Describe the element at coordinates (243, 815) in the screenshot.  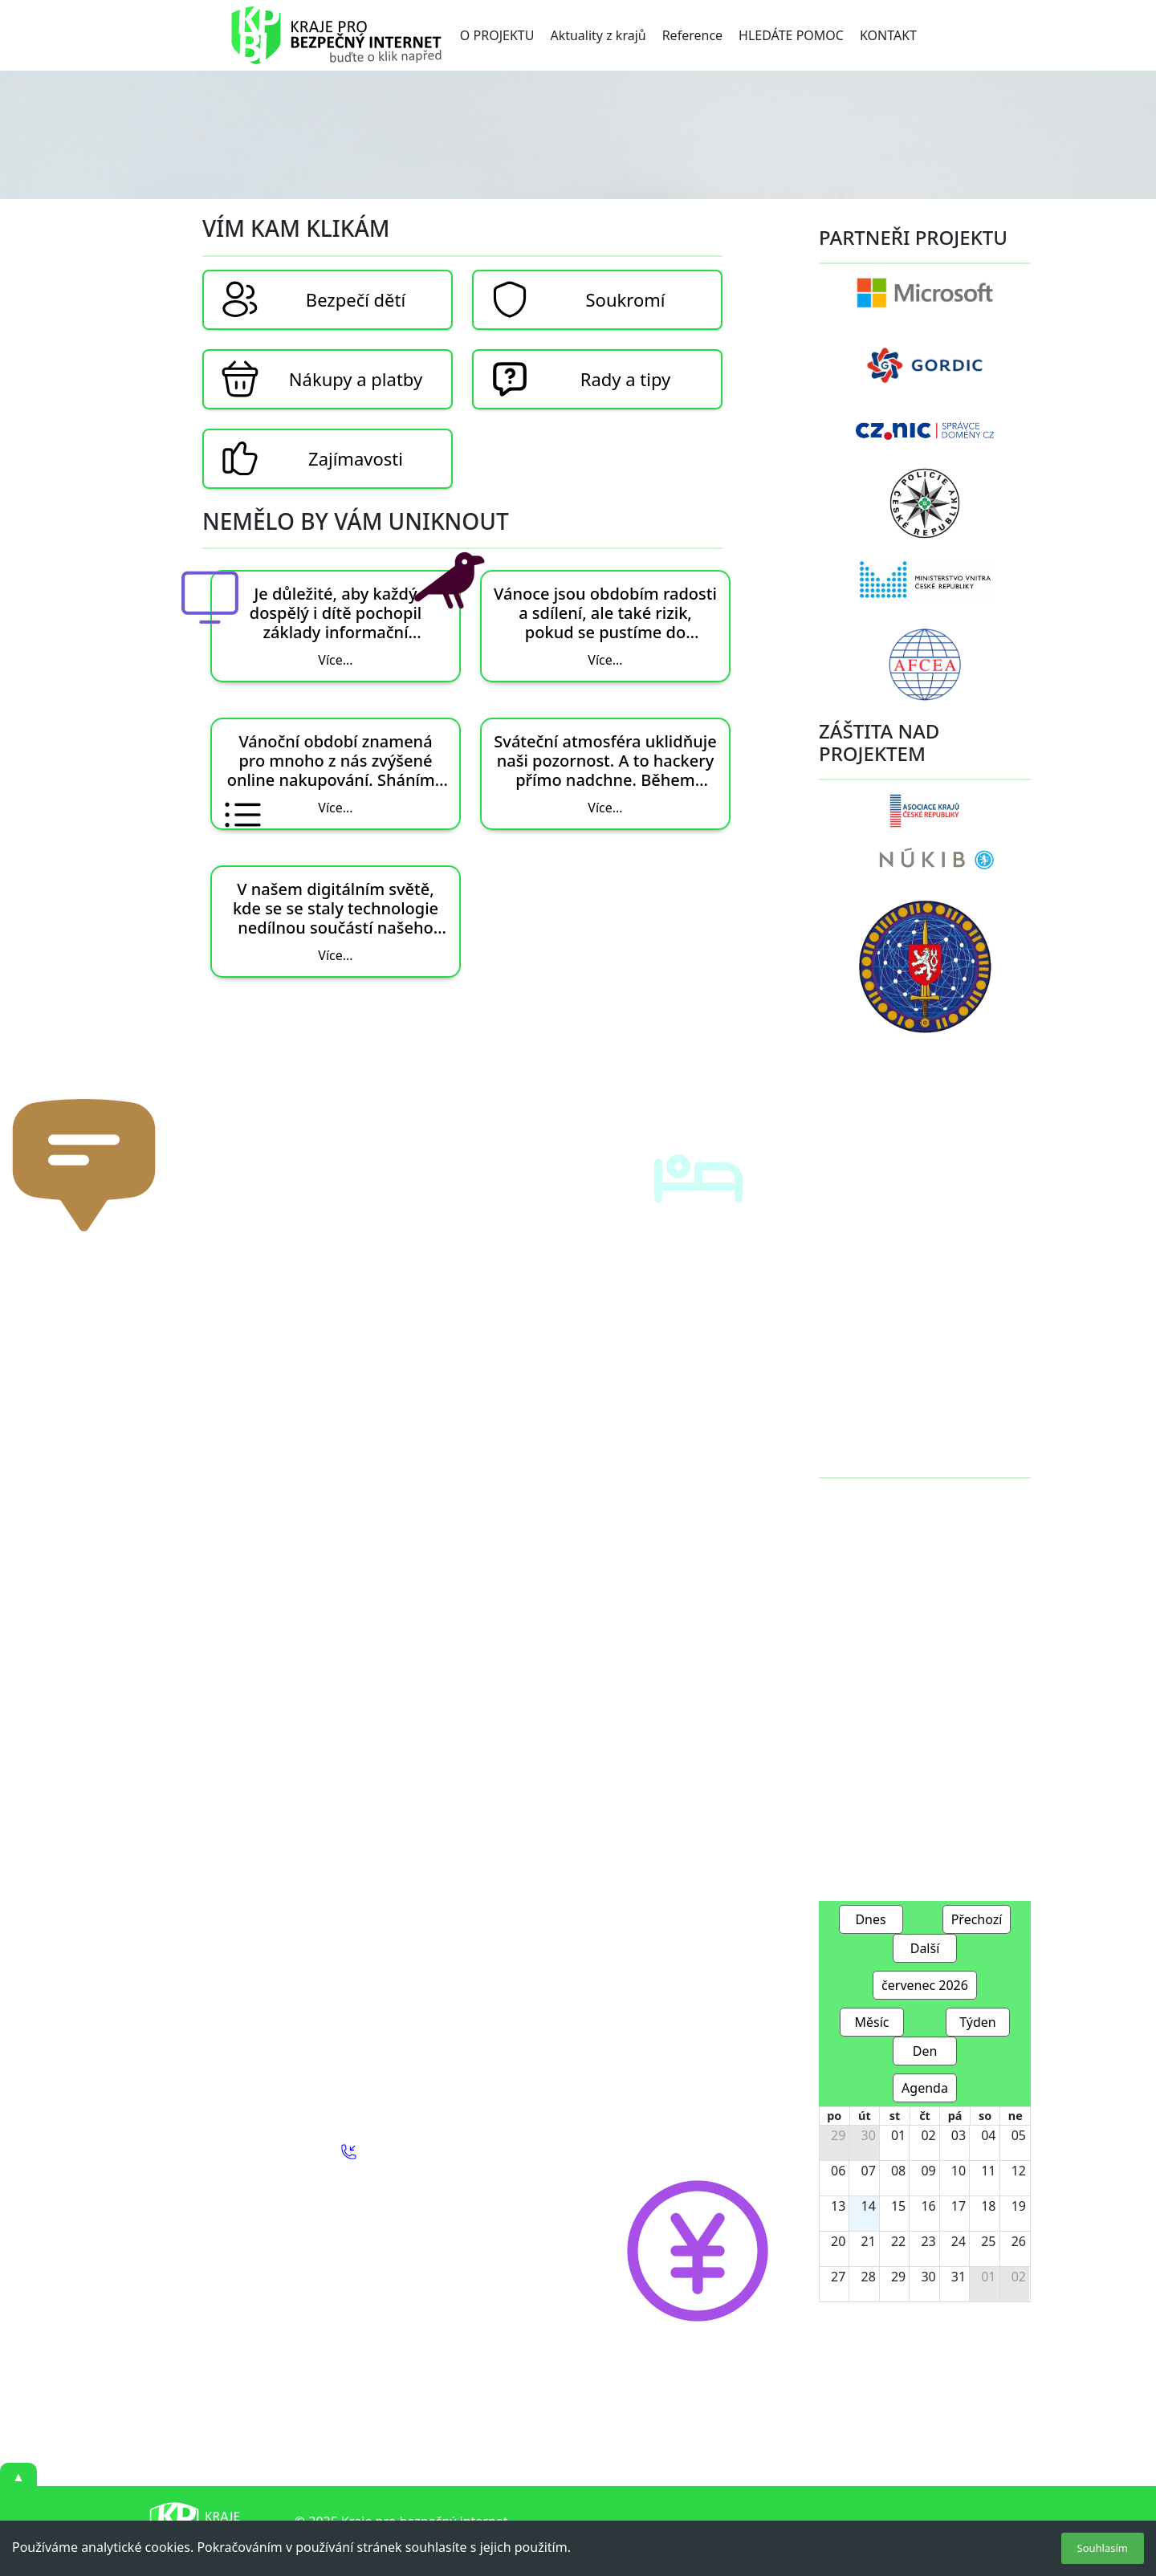
I see `view items in list format` at that location.